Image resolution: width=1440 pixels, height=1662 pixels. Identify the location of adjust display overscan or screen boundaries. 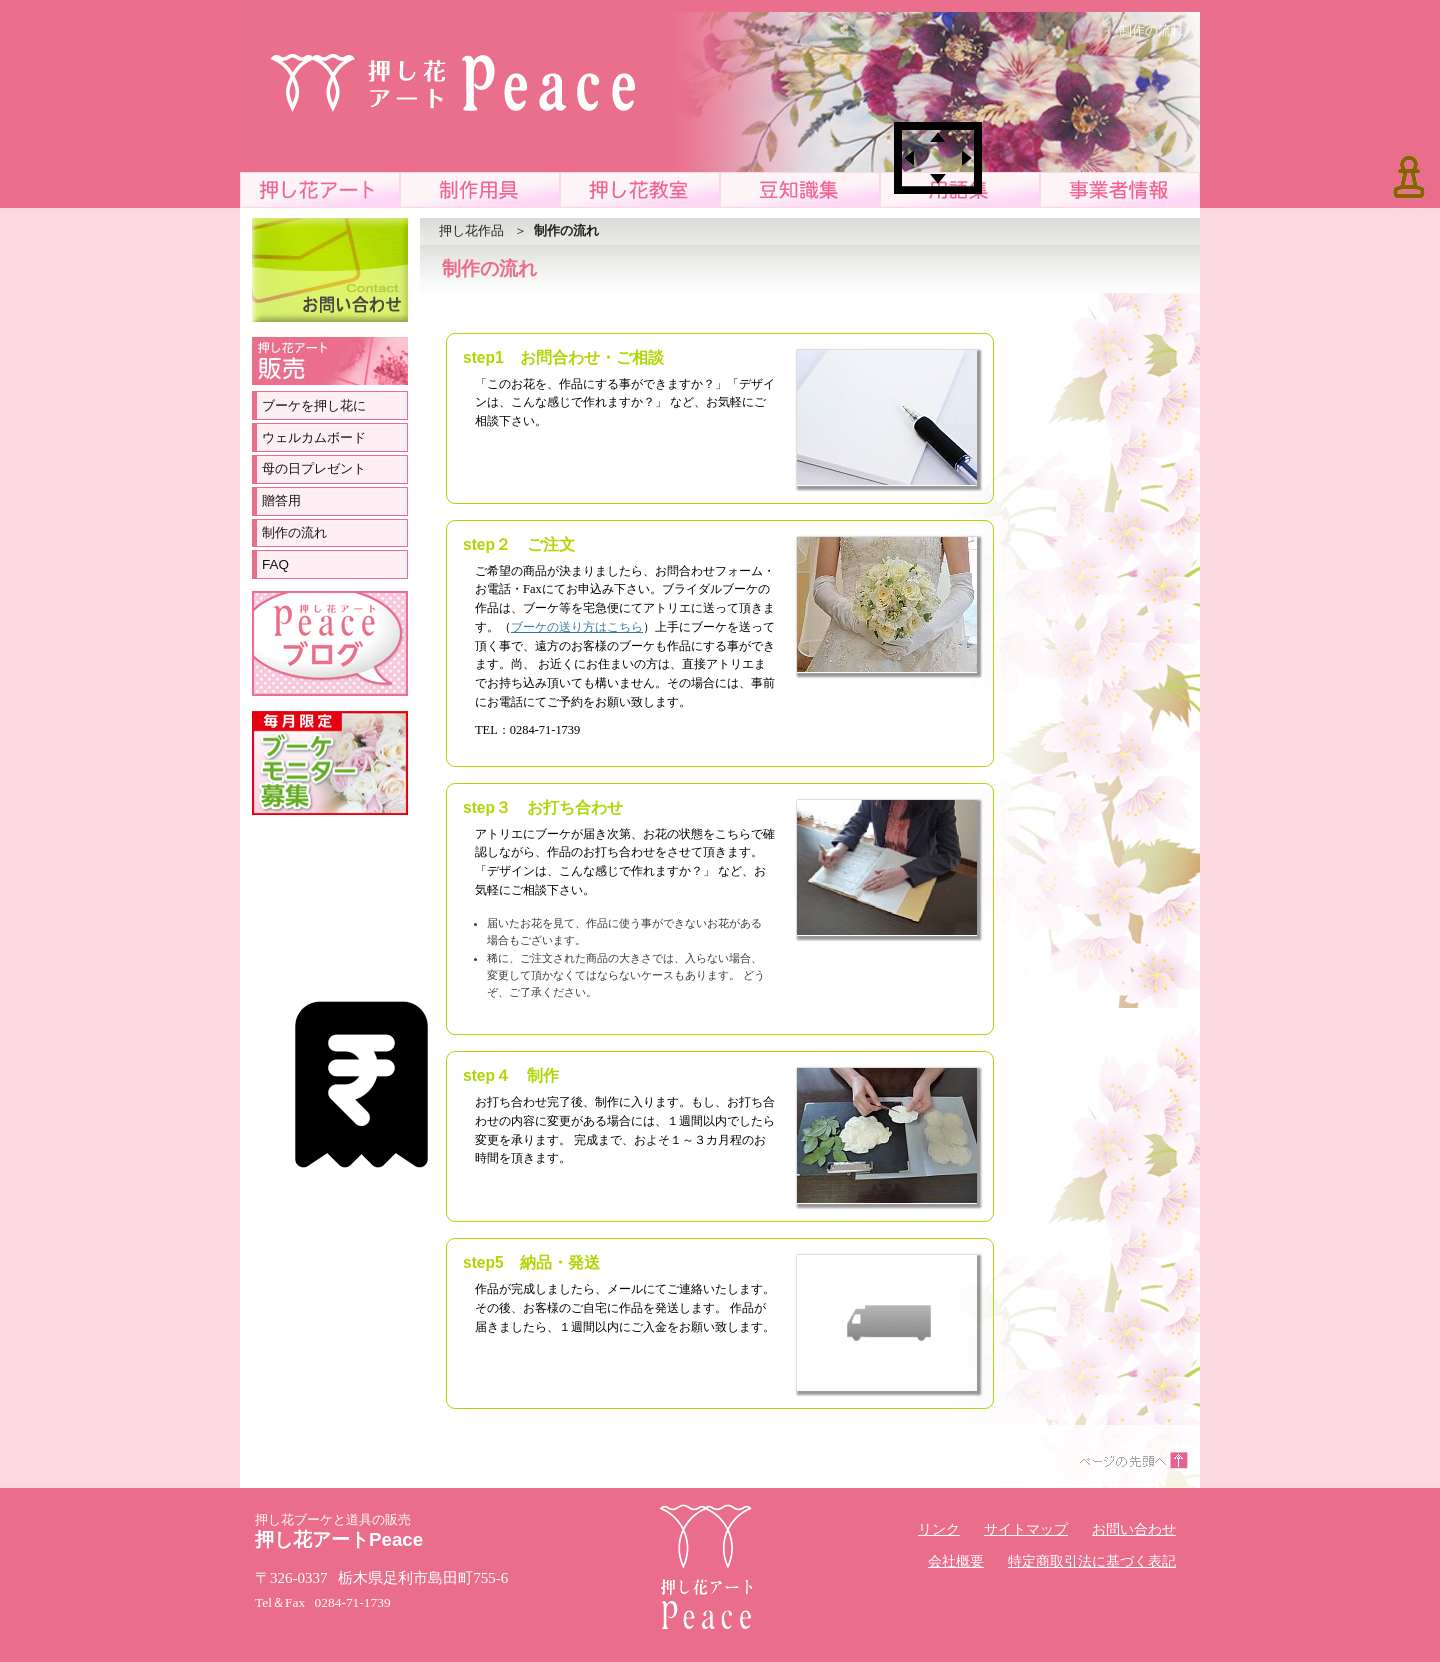
(938, 158).